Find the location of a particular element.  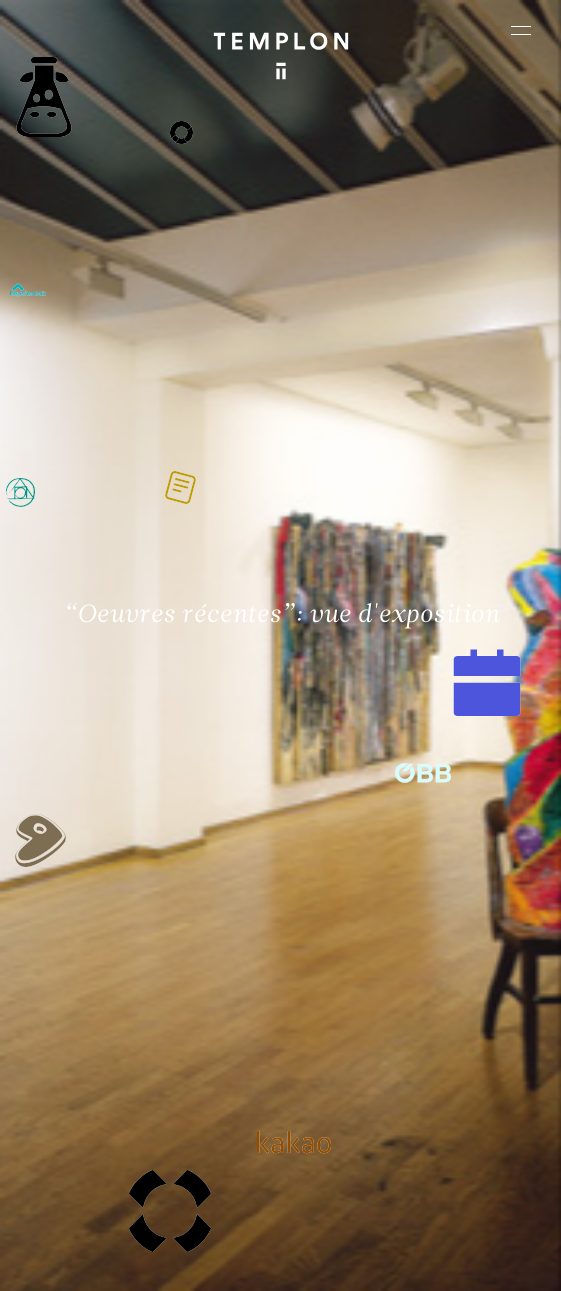

open Kakao messaging app is located at coordinates (294, 1142).